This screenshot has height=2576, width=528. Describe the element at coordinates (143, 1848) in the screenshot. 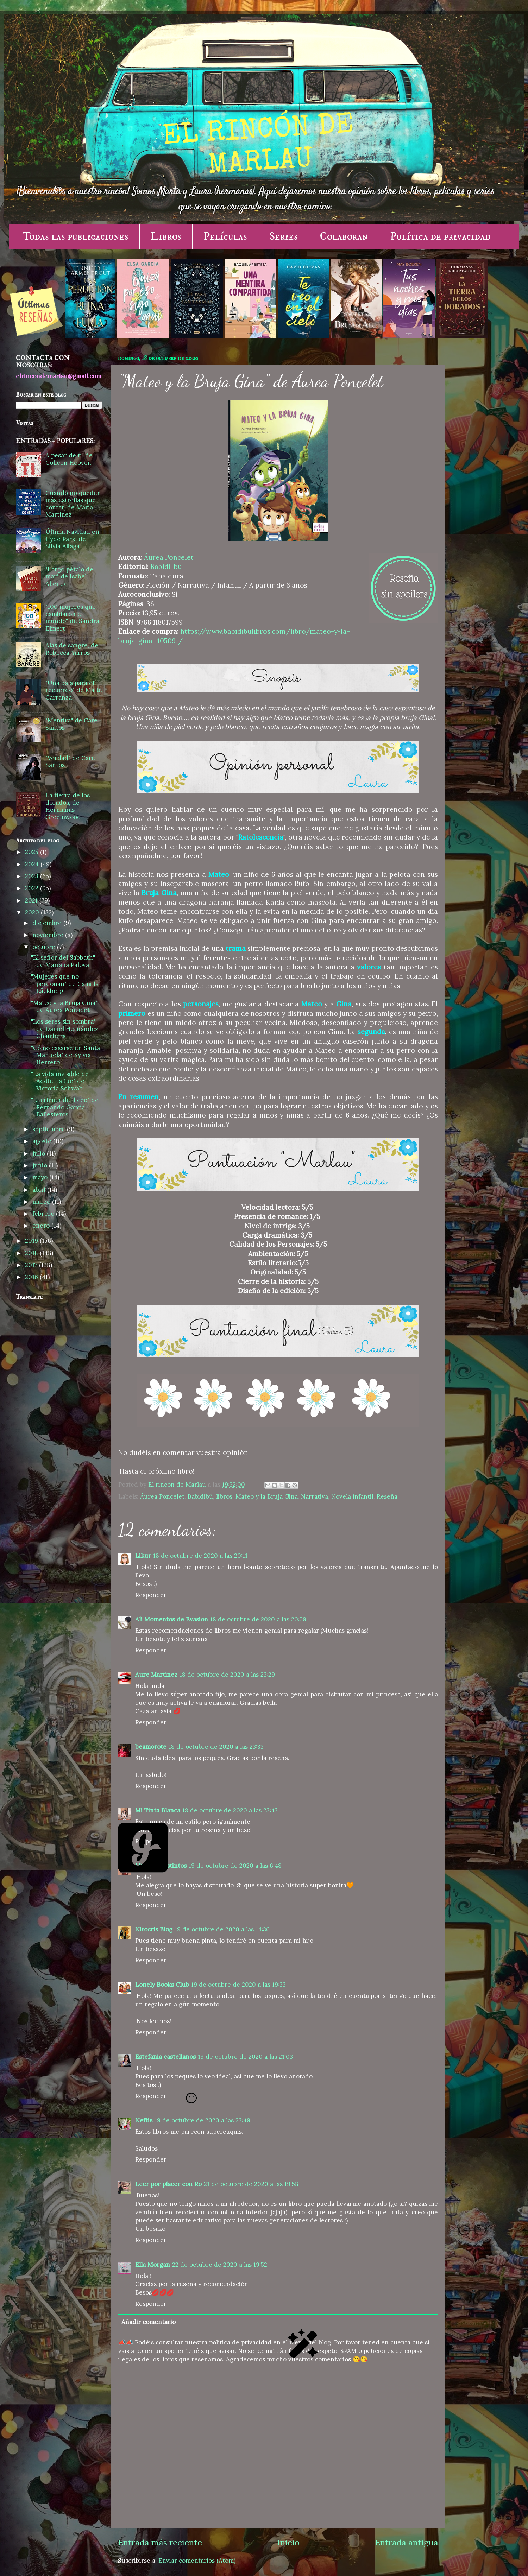

I see `glide app logo` at that location.